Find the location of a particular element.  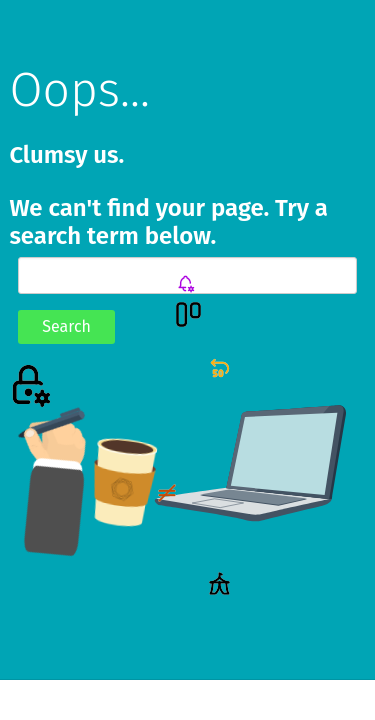

access security settings is located at coordinates (28, 384).